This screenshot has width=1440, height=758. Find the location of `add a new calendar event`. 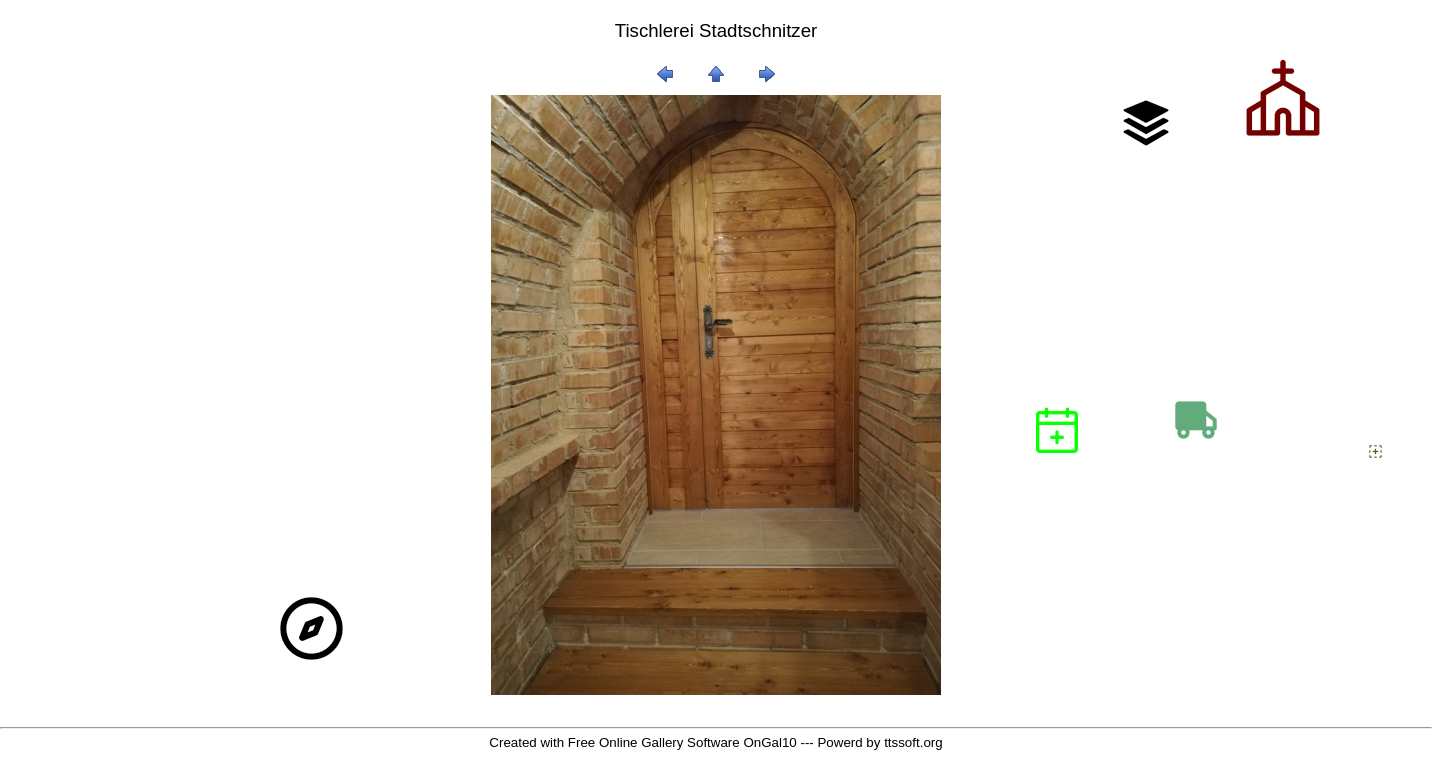

add a new calendar event is located at coordinates (1057, 432).